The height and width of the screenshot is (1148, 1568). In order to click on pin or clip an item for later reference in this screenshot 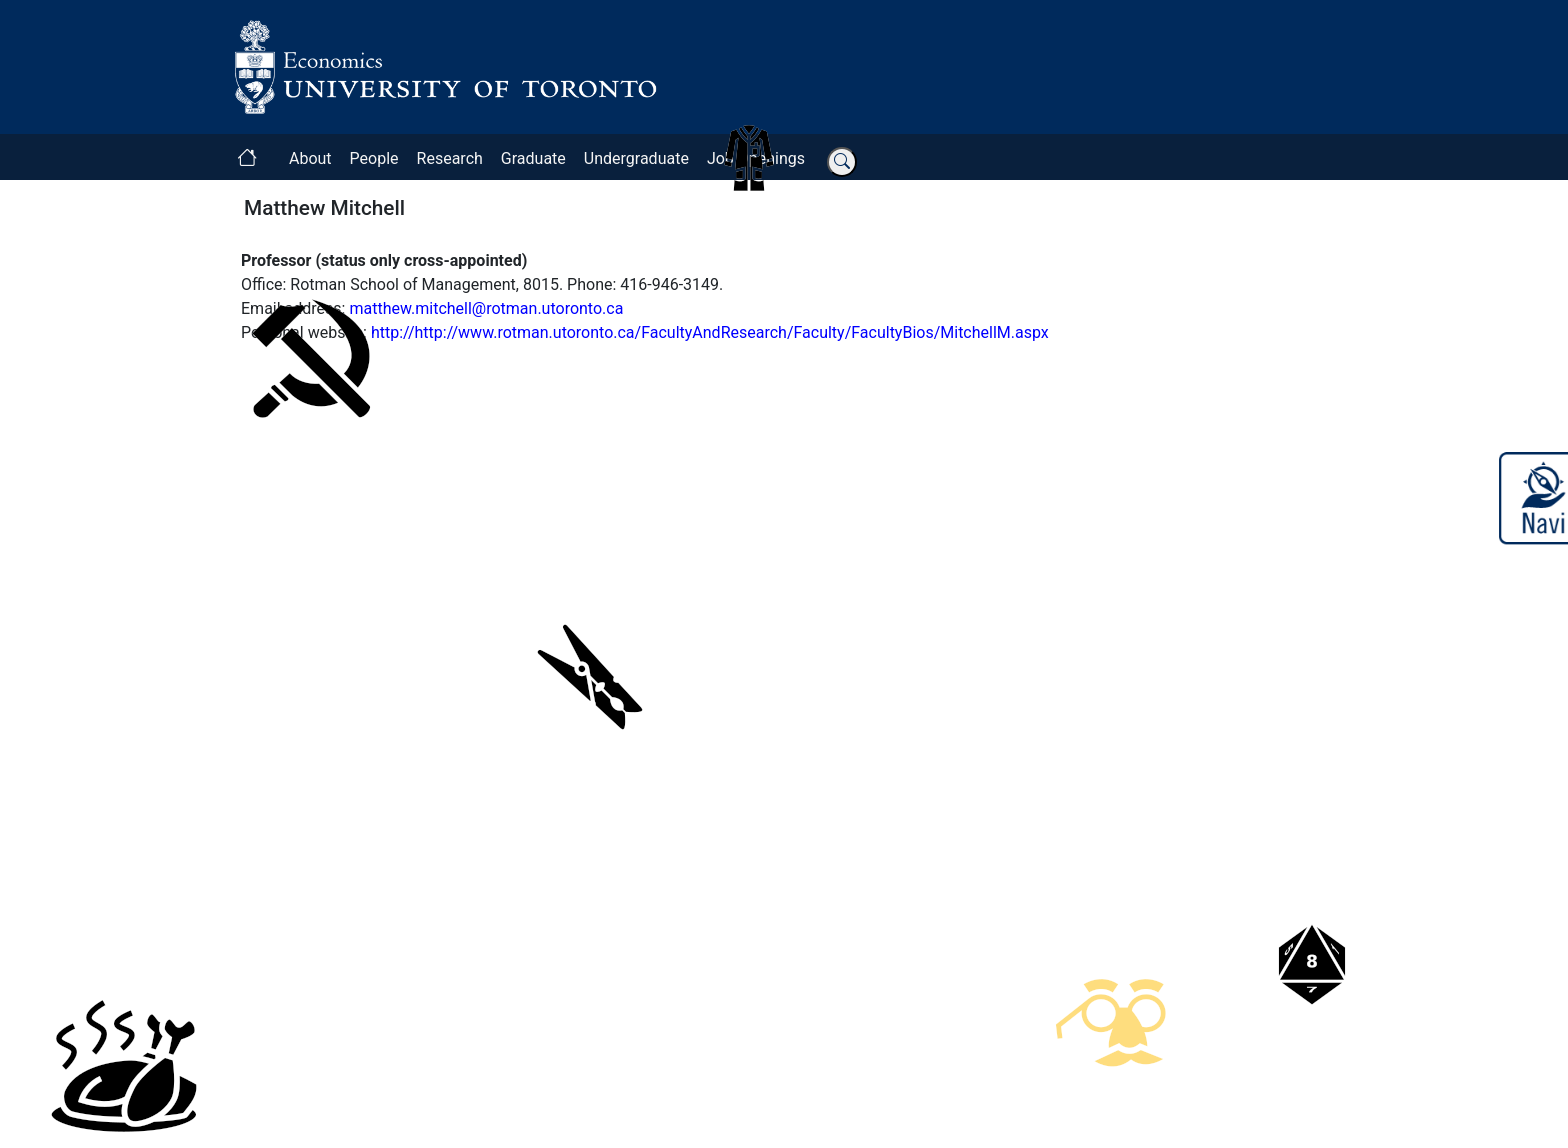, I will do `click(590, 677)`.